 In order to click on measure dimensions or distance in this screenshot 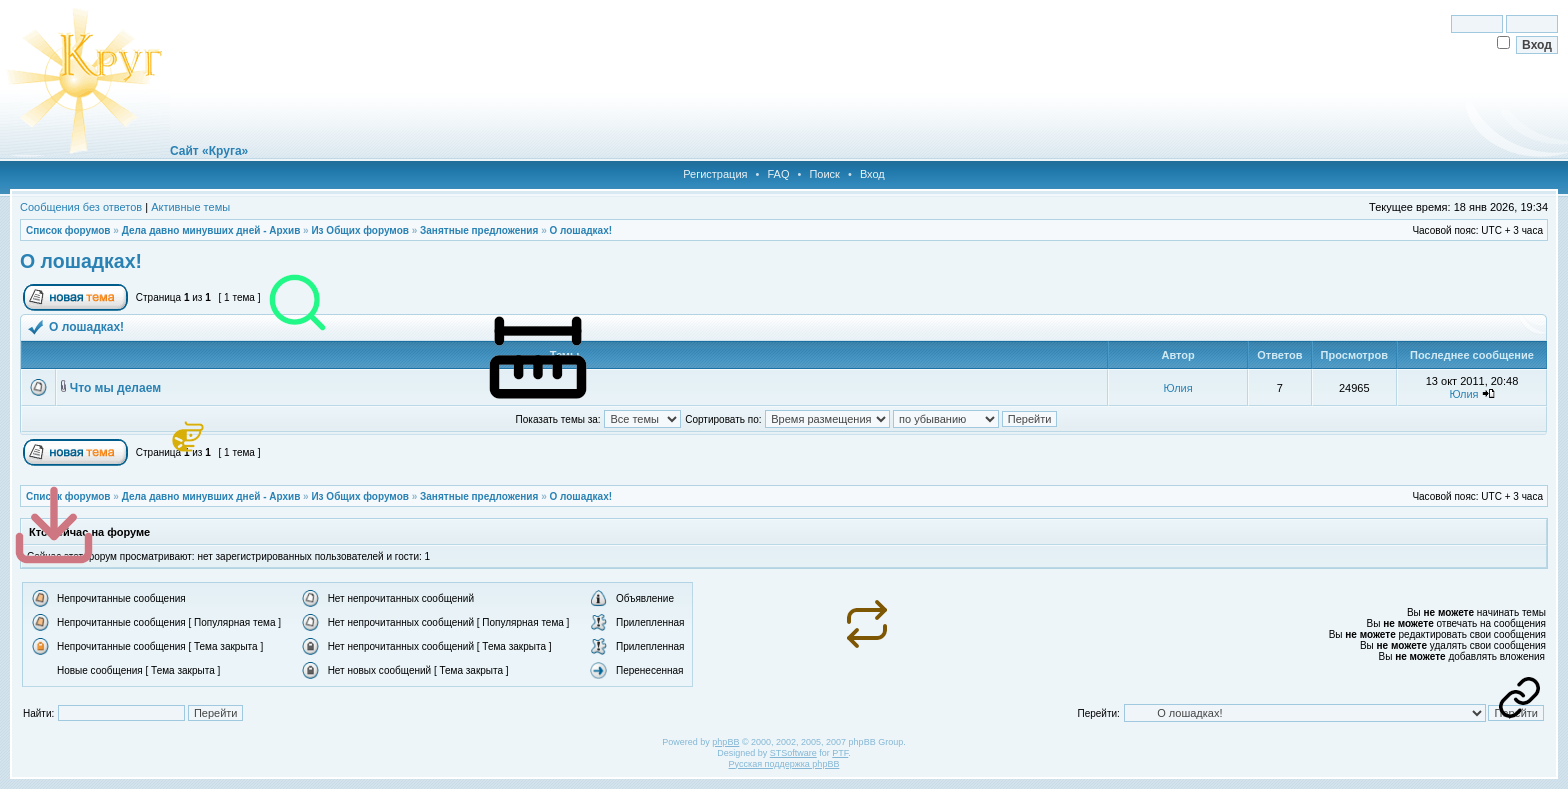, I will do `click(538, 360)`.